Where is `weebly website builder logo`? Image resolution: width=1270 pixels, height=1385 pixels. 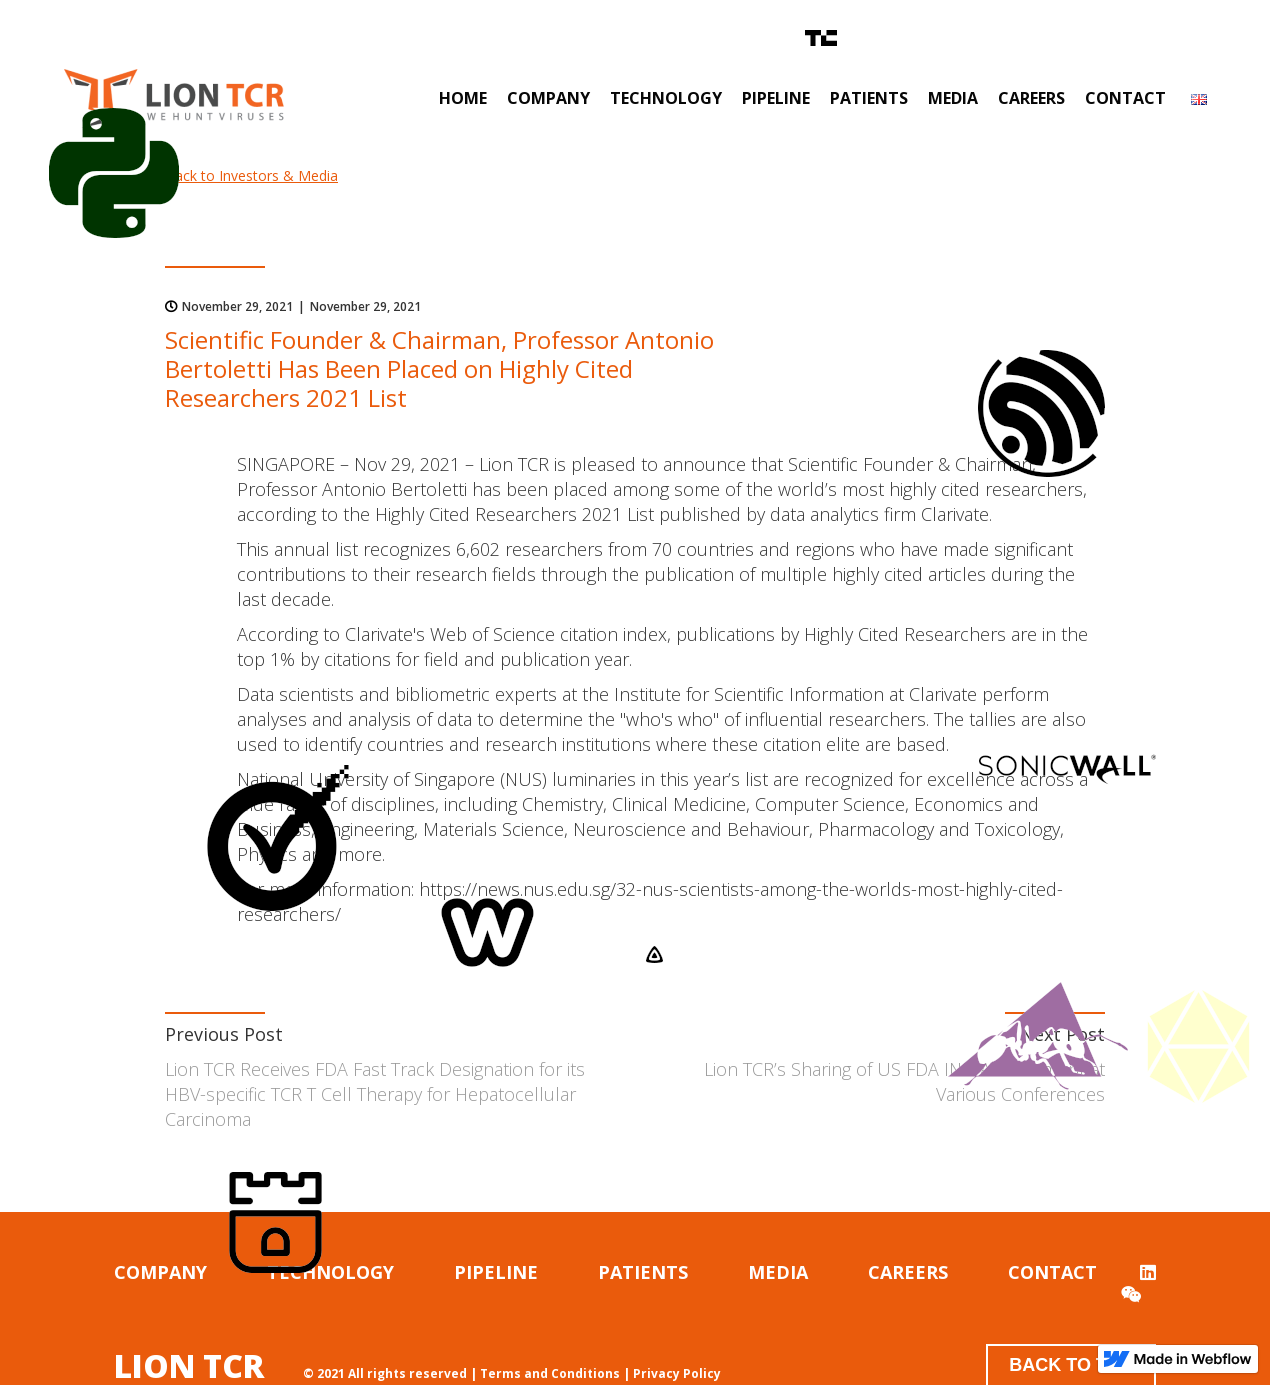 weebly website builder logo is located at coordinates (487, 932).